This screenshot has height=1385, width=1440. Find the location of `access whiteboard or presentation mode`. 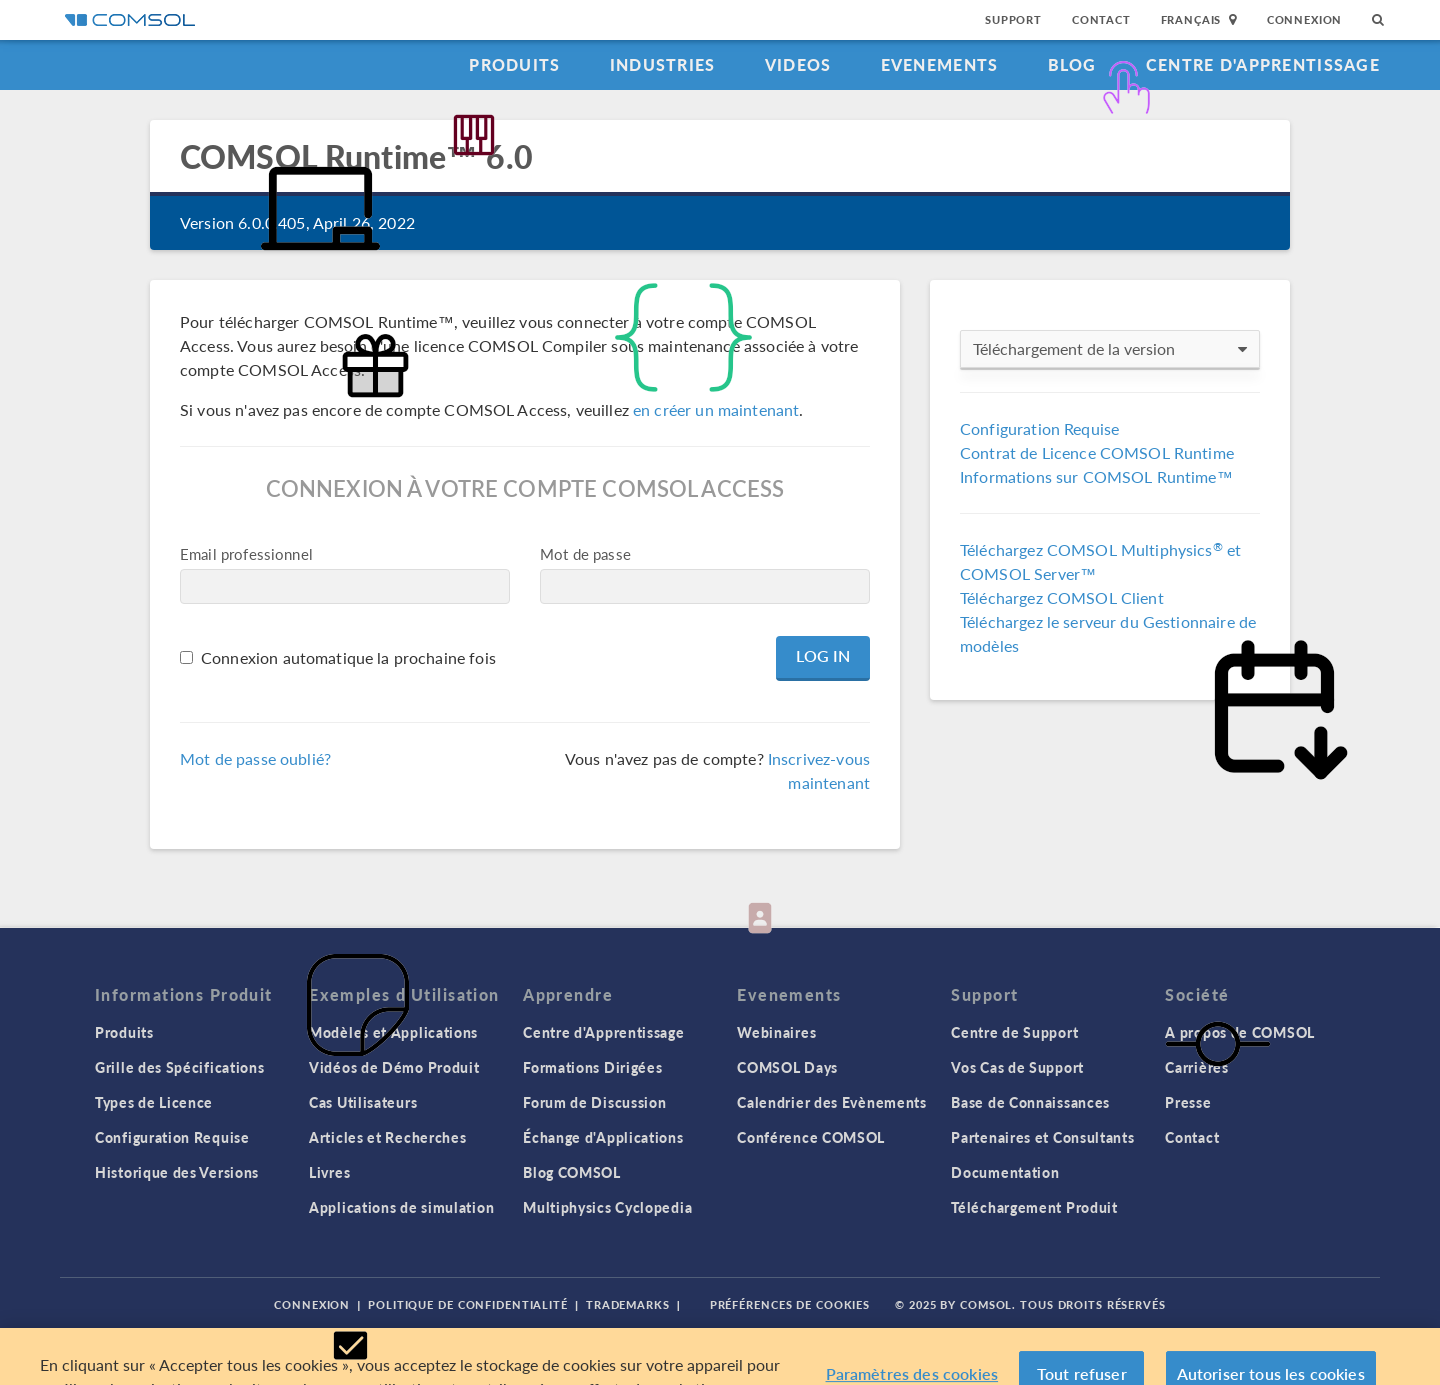

access whiteboard or presentation mode is located at coordinates (320, 210).